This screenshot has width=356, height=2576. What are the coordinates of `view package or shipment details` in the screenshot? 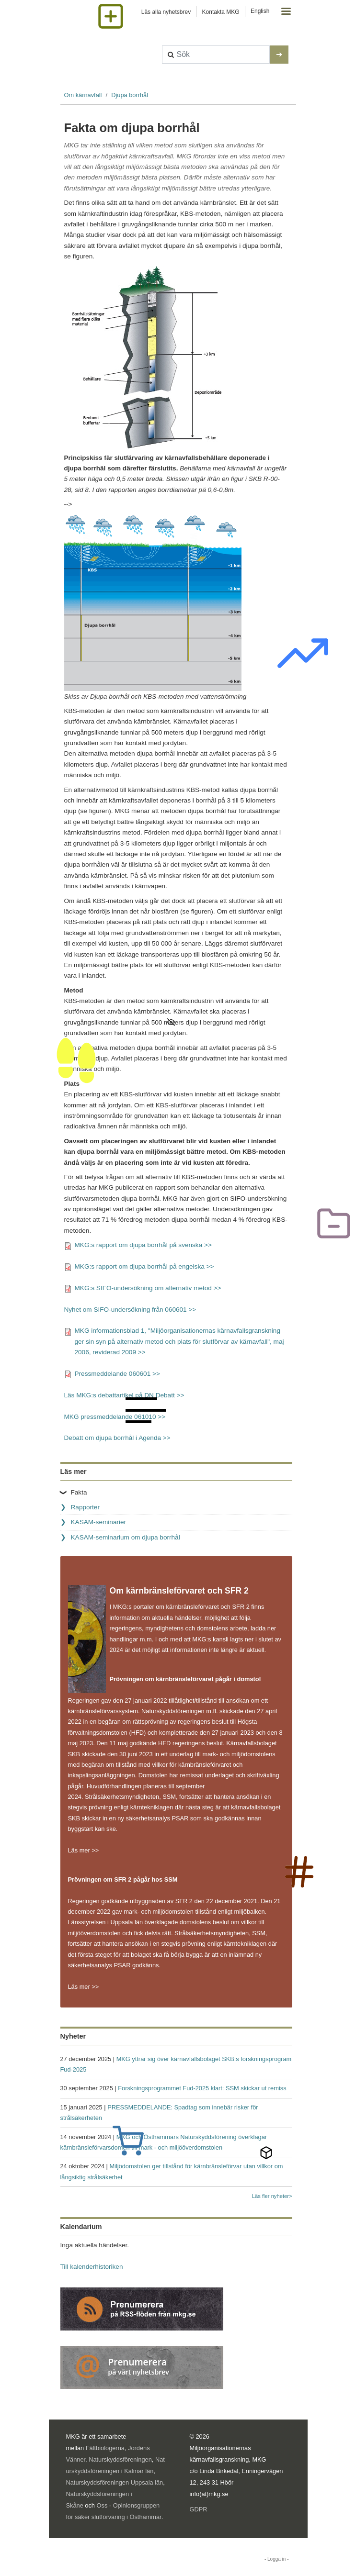 It's located at (266, 2152).